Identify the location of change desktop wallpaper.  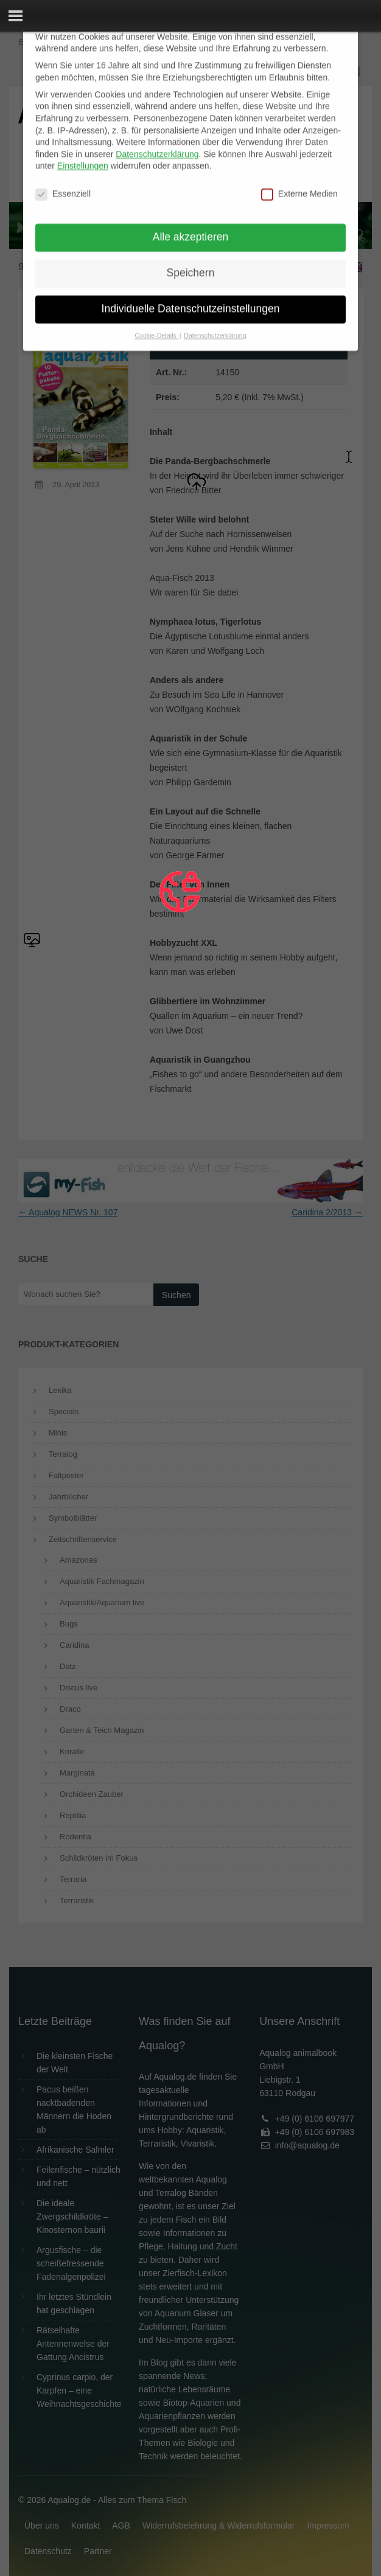
(32, 940).